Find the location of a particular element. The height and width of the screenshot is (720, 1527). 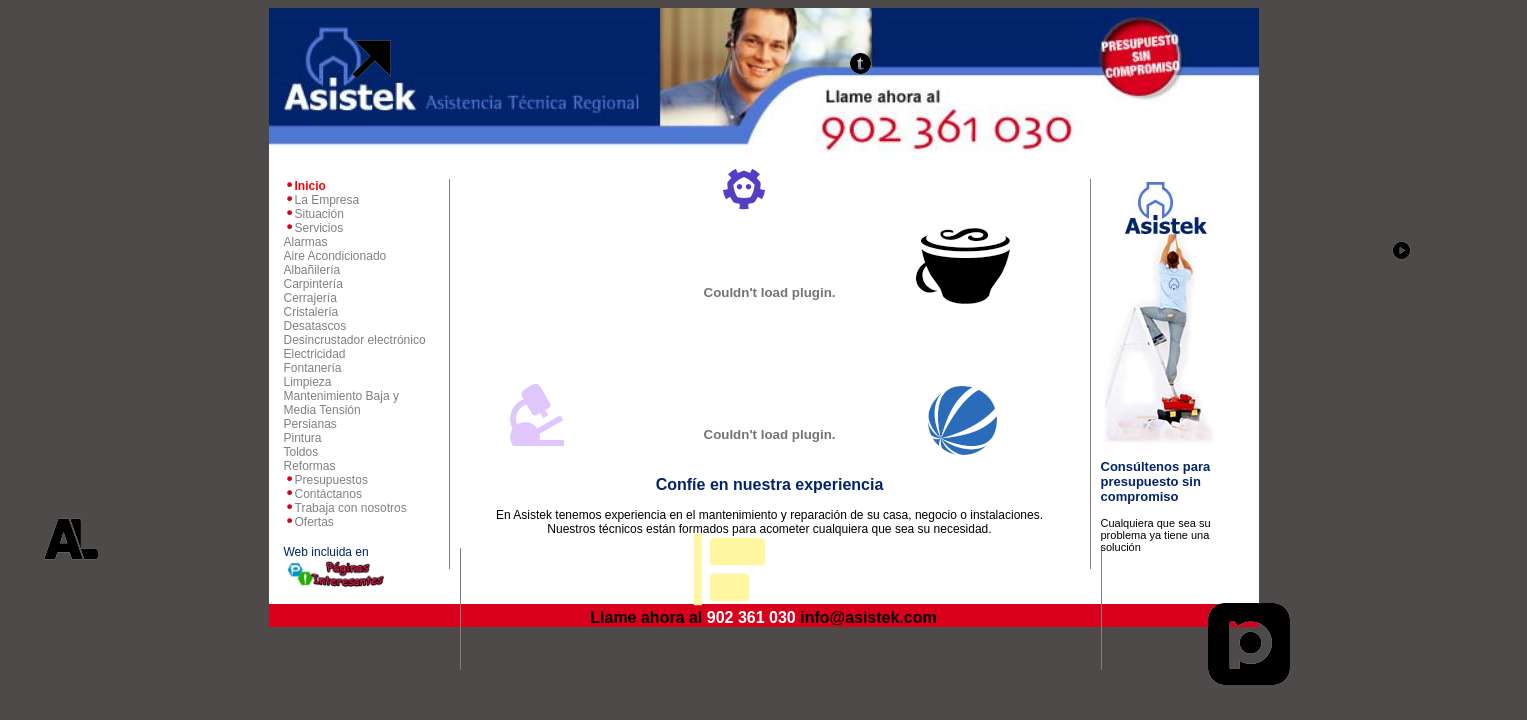

open pixiv app is located at coordinates (1249, 644).